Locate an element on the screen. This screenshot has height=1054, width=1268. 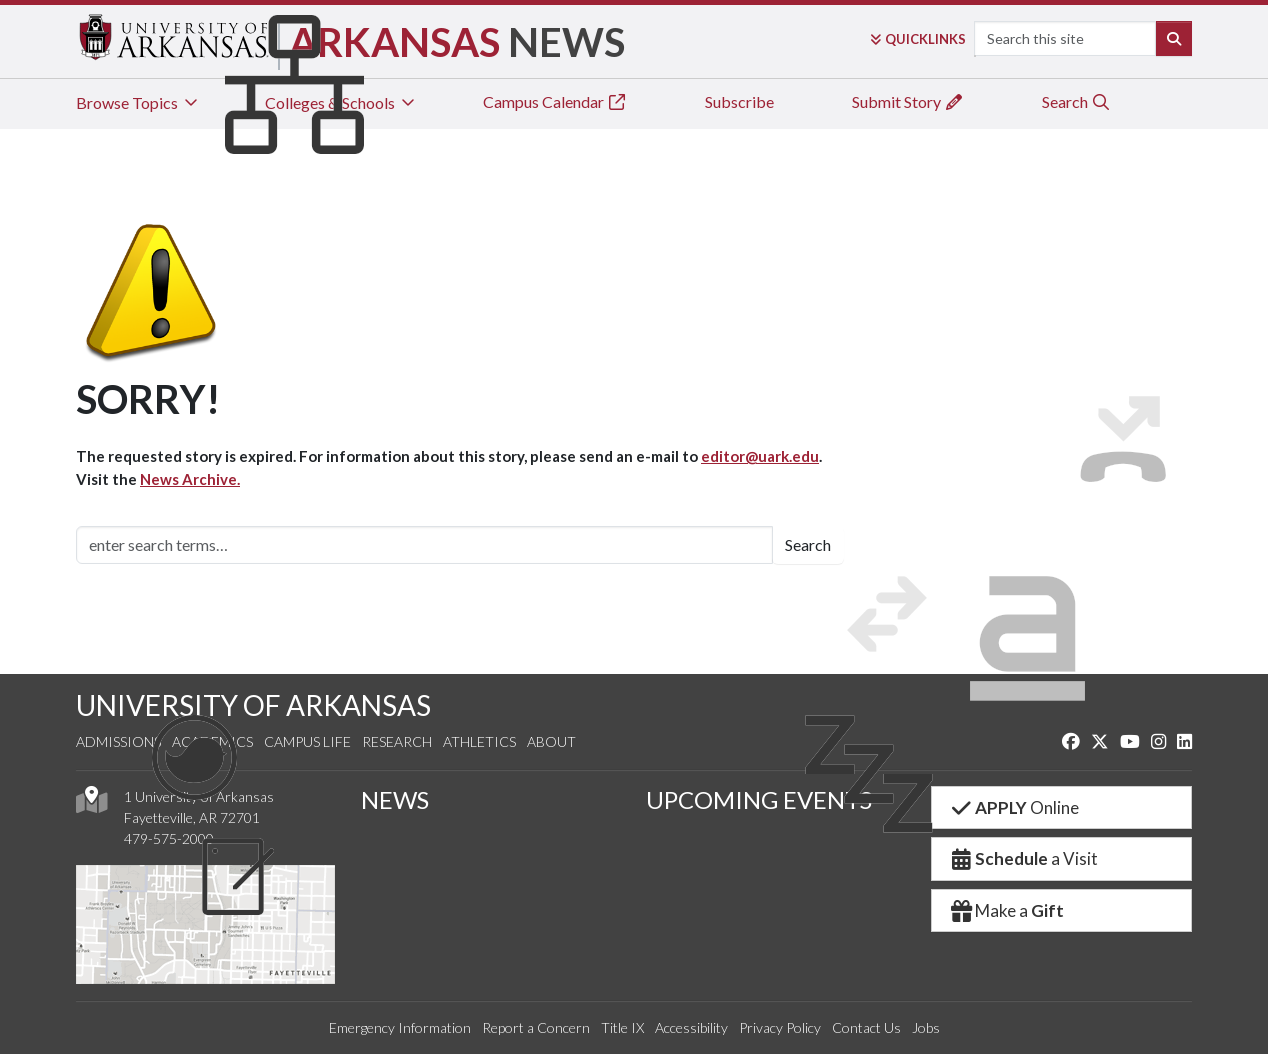
indicates a connected PDA or tablet device is located at coordinates (233, 874).